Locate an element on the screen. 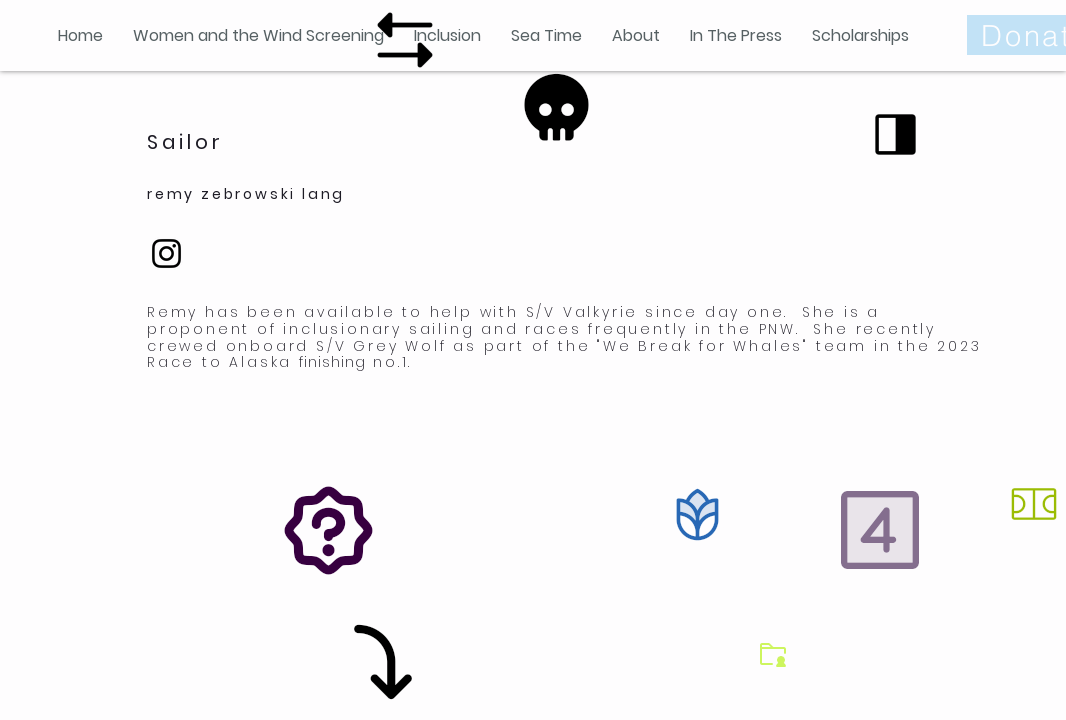 Image resolution: width=1066 pixels, height=720 pixels. indicates dangerous or harmful content is located at coordinates (556, 108).